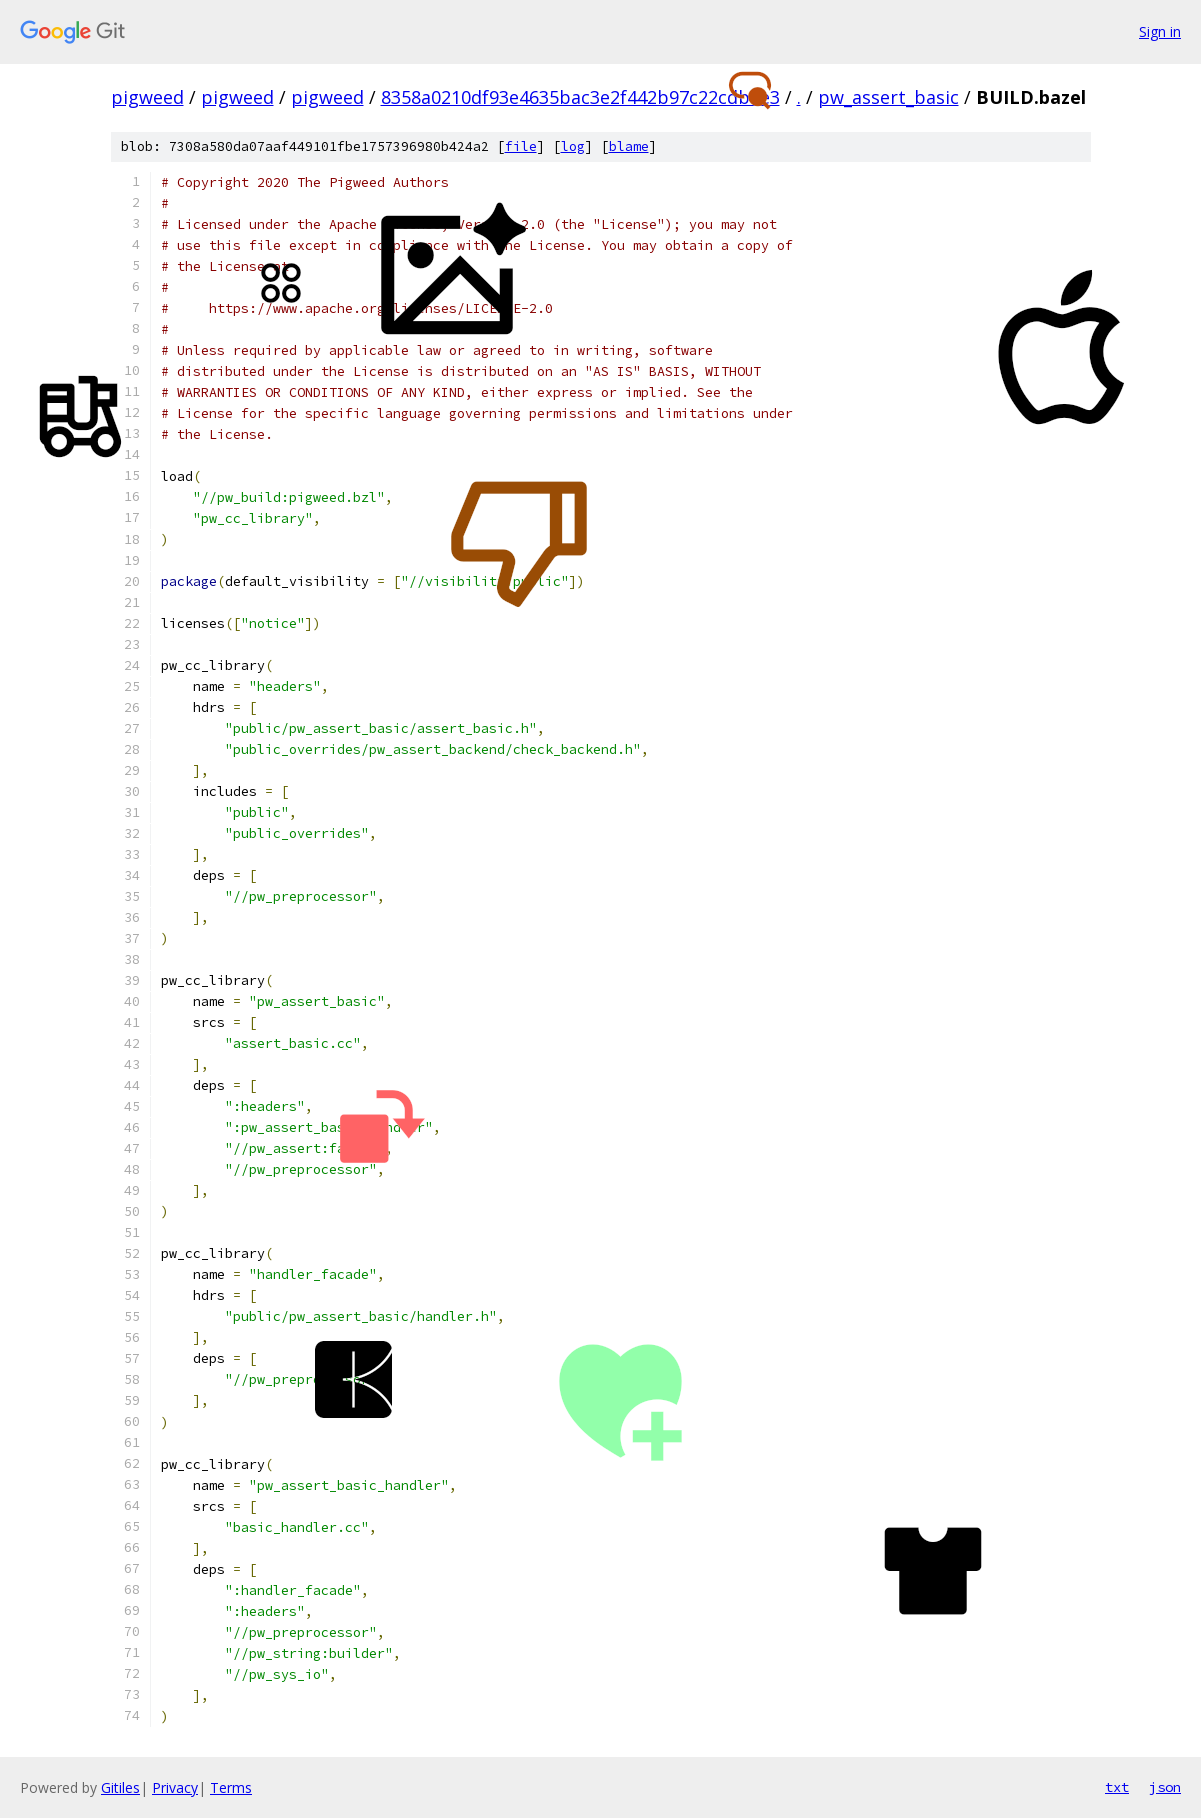 The image size is (1201, 1818). What do you see at coordinates (750, 89) in the screenshot?
I see `access search engine optimization tools` at bounding box center [750, 89].